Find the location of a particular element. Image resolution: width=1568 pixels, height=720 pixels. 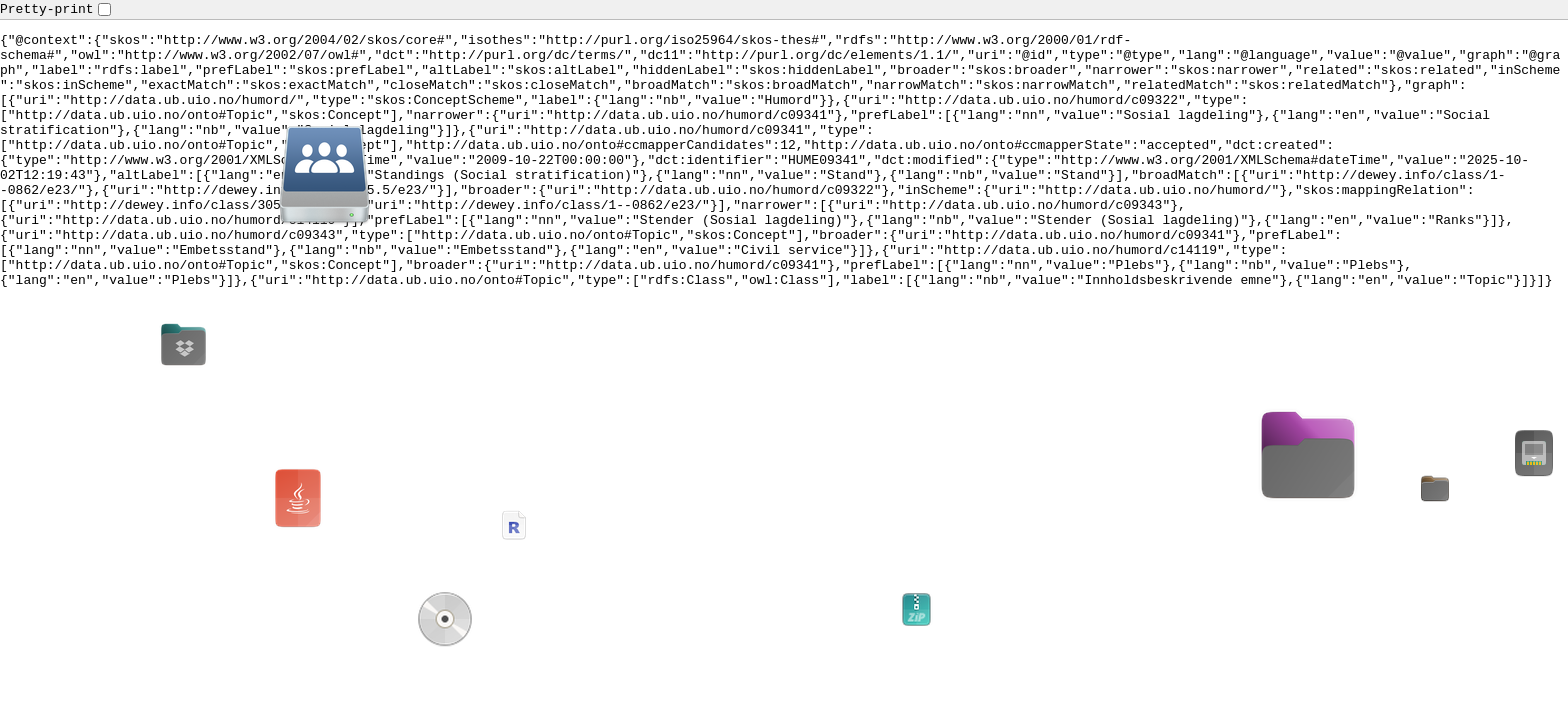

connect to a shared file server is located at coordinates (324, 176).